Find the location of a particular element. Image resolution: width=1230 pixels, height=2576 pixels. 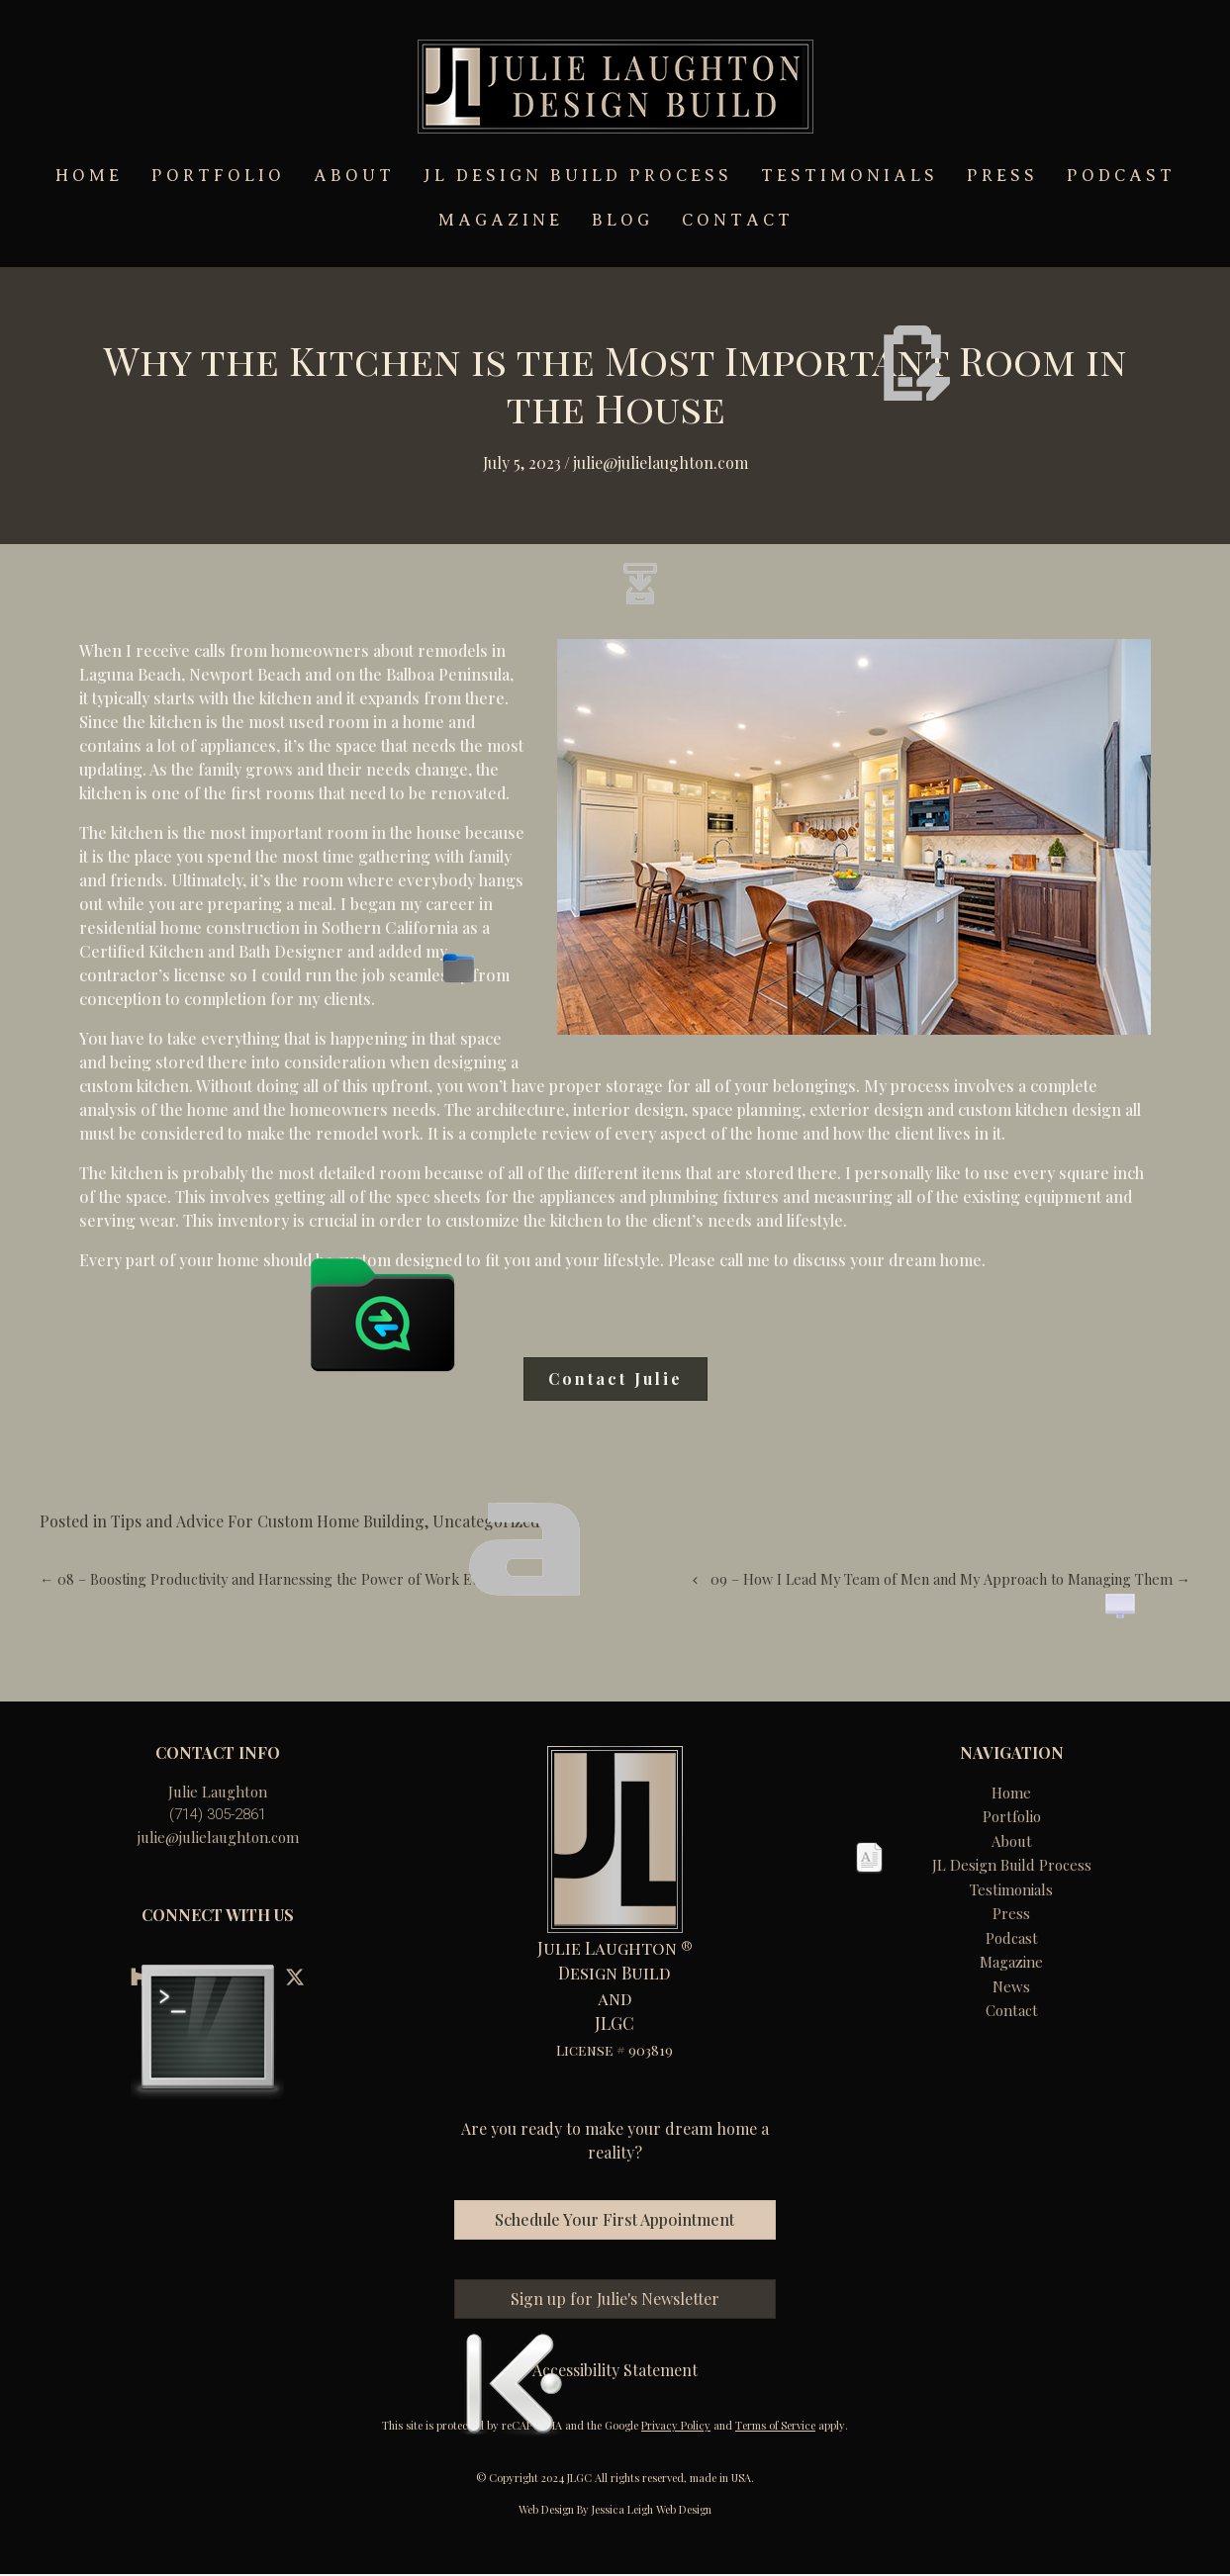

go to the first item in a list or sequence is located at coordinates (512, 2383).